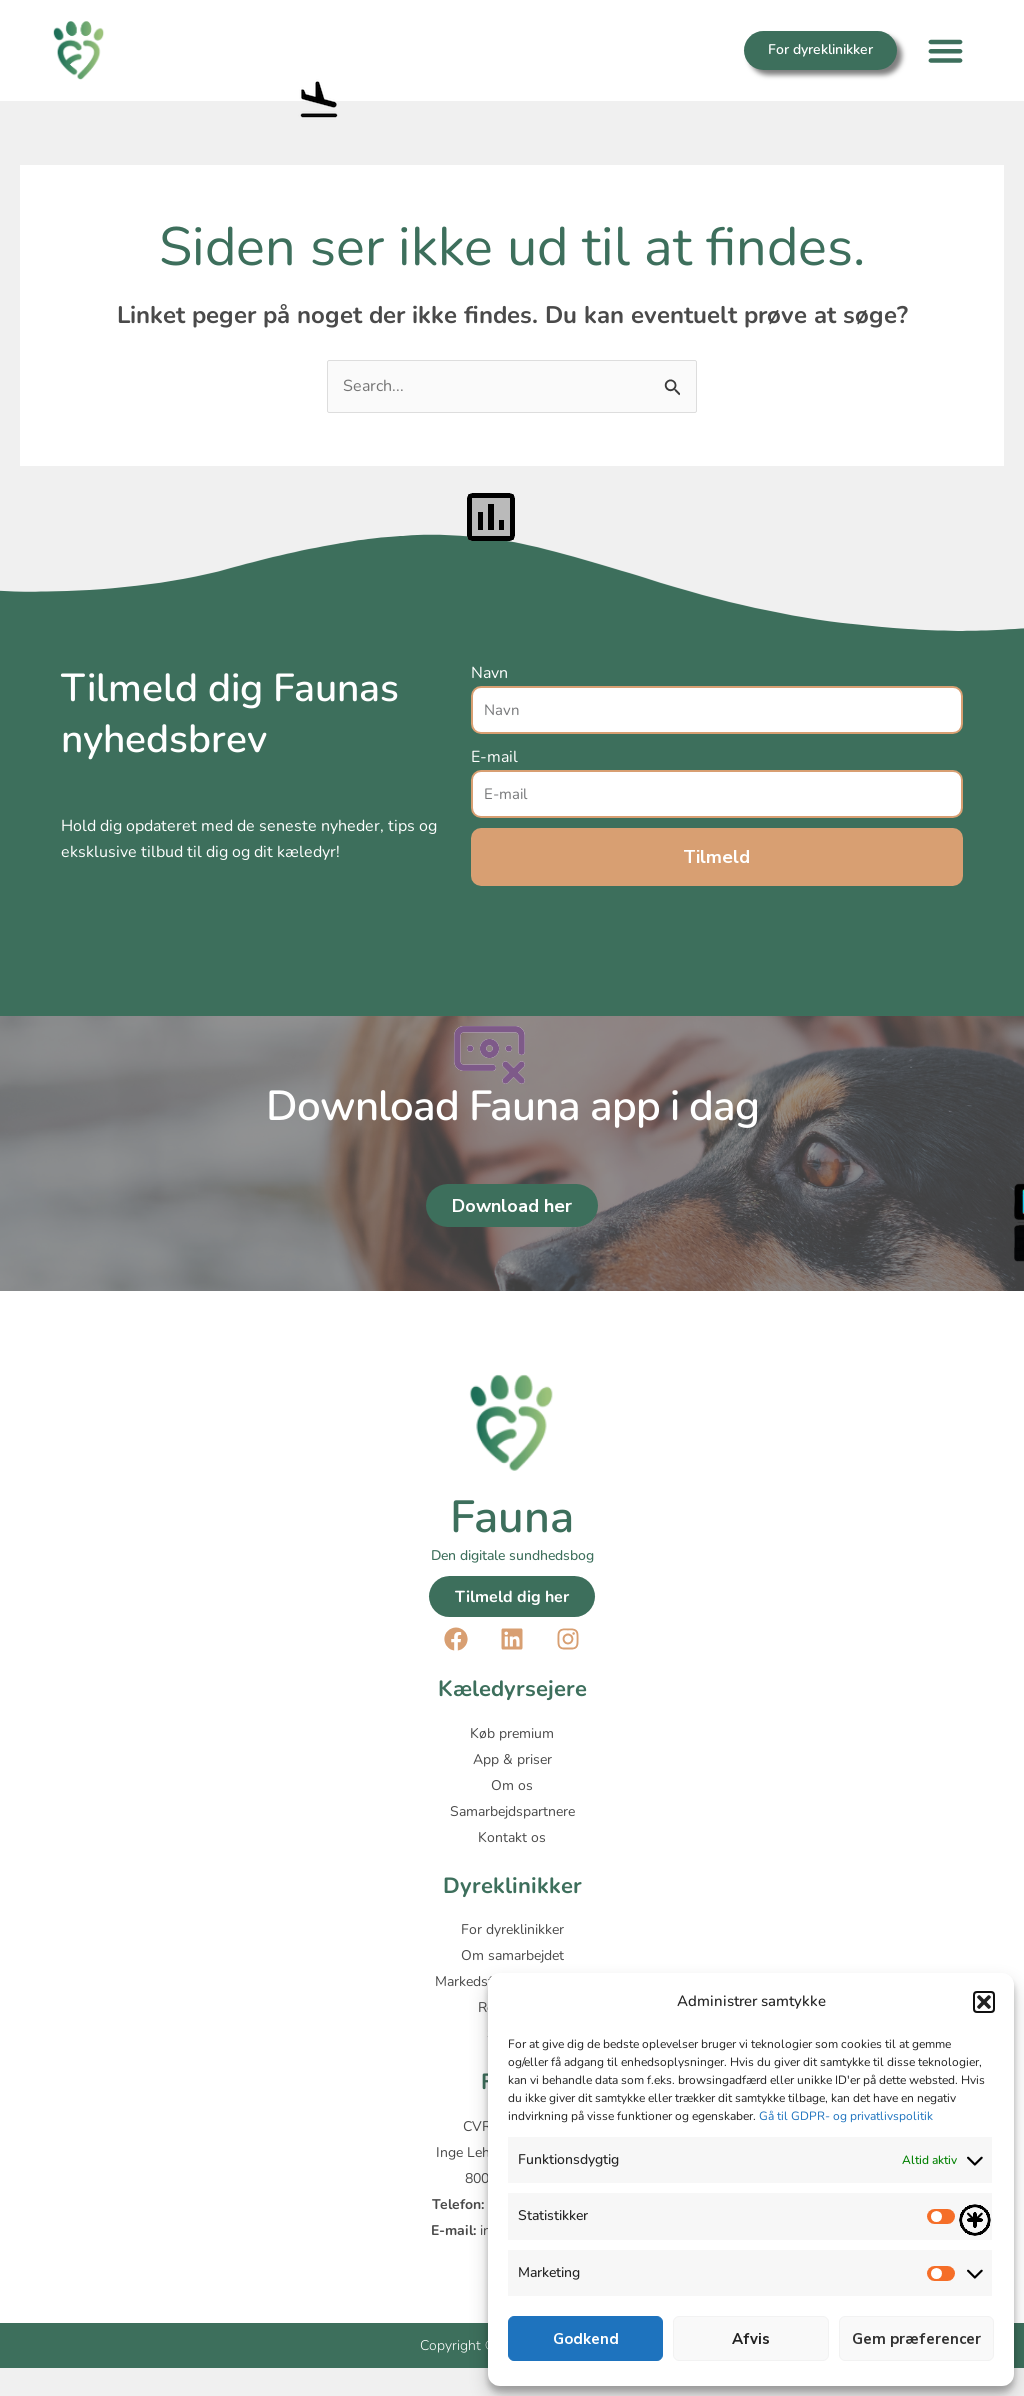 The image size is (1024, 2396). What do you see at coordinates (491, 517) in the screenshot?
I see `view analytics and reports` at bounding box center [491, 517].